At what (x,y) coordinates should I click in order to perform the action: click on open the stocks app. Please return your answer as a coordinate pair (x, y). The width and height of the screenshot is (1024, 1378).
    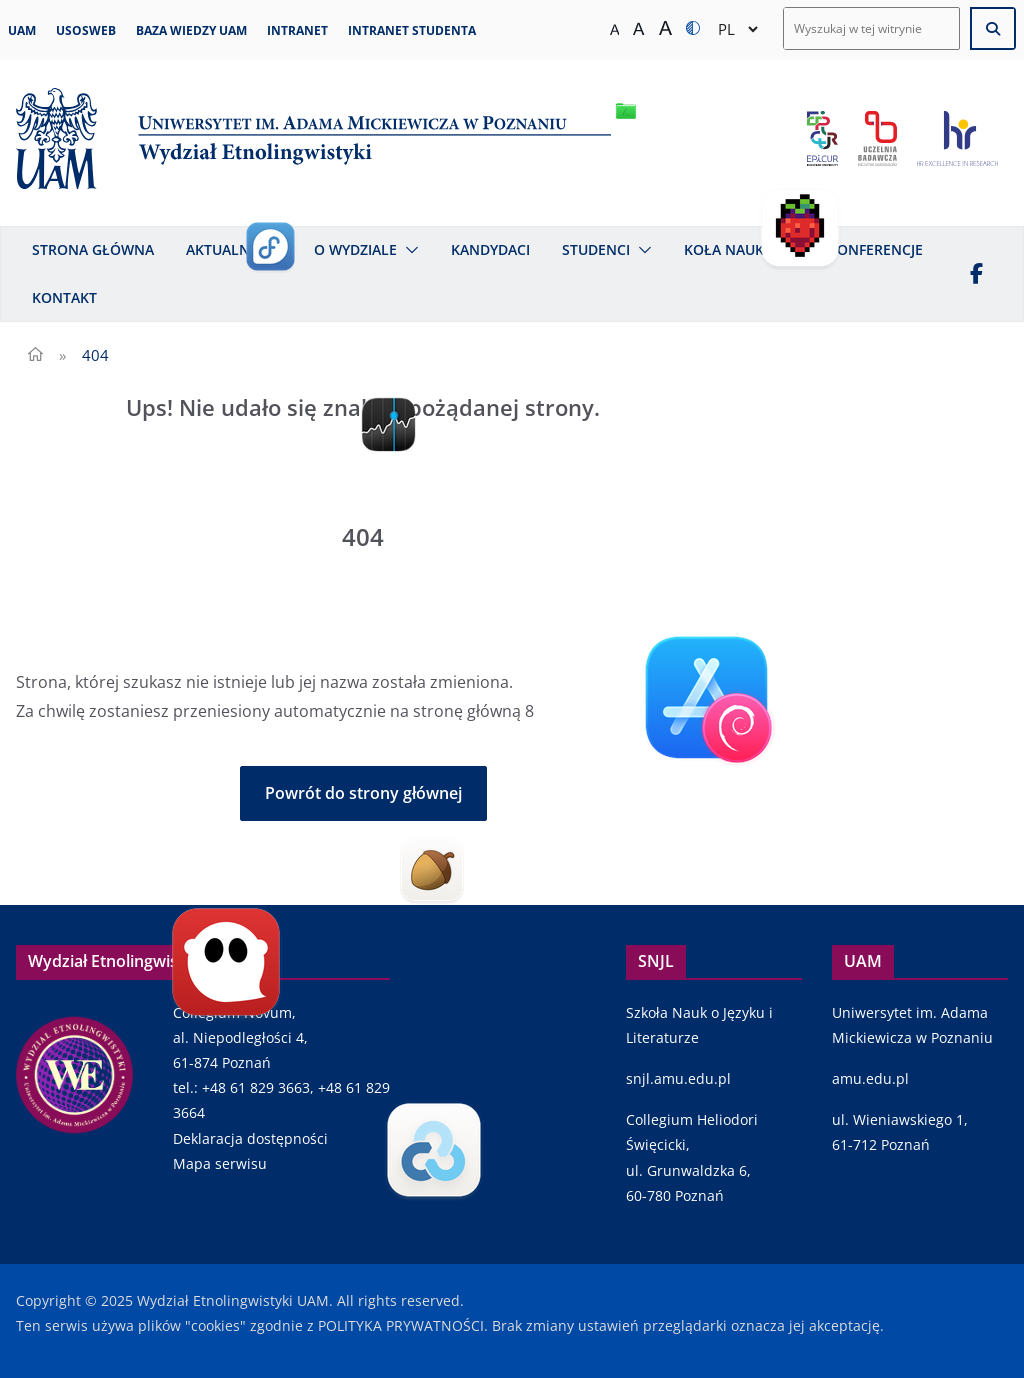
    Looking at the image, I should click on (388, 424).